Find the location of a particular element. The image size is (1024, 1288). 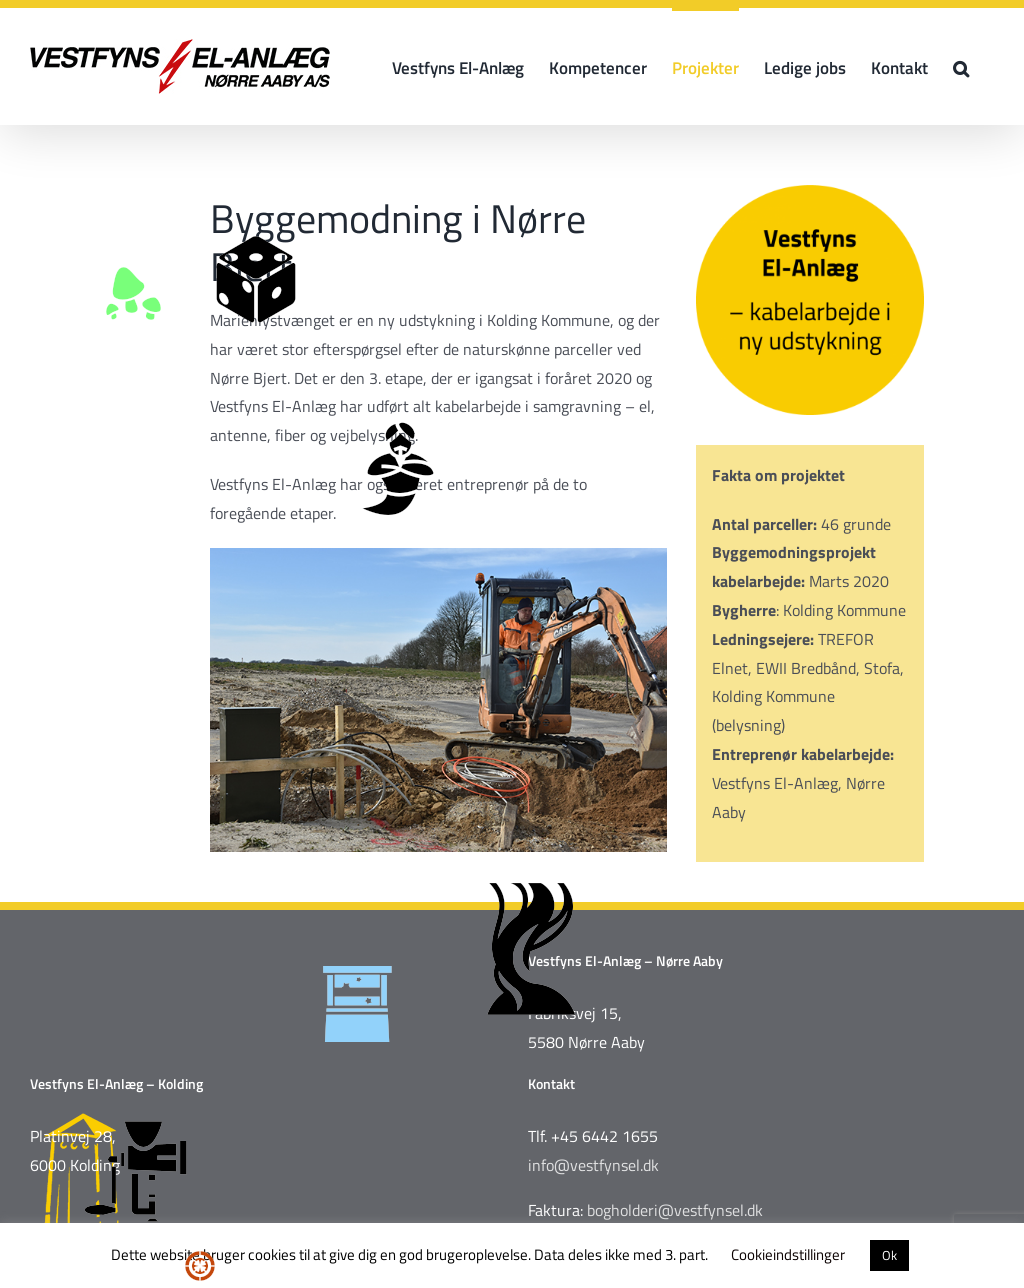

browse mushroom or fungi identification is located at coordinates (133, 293).